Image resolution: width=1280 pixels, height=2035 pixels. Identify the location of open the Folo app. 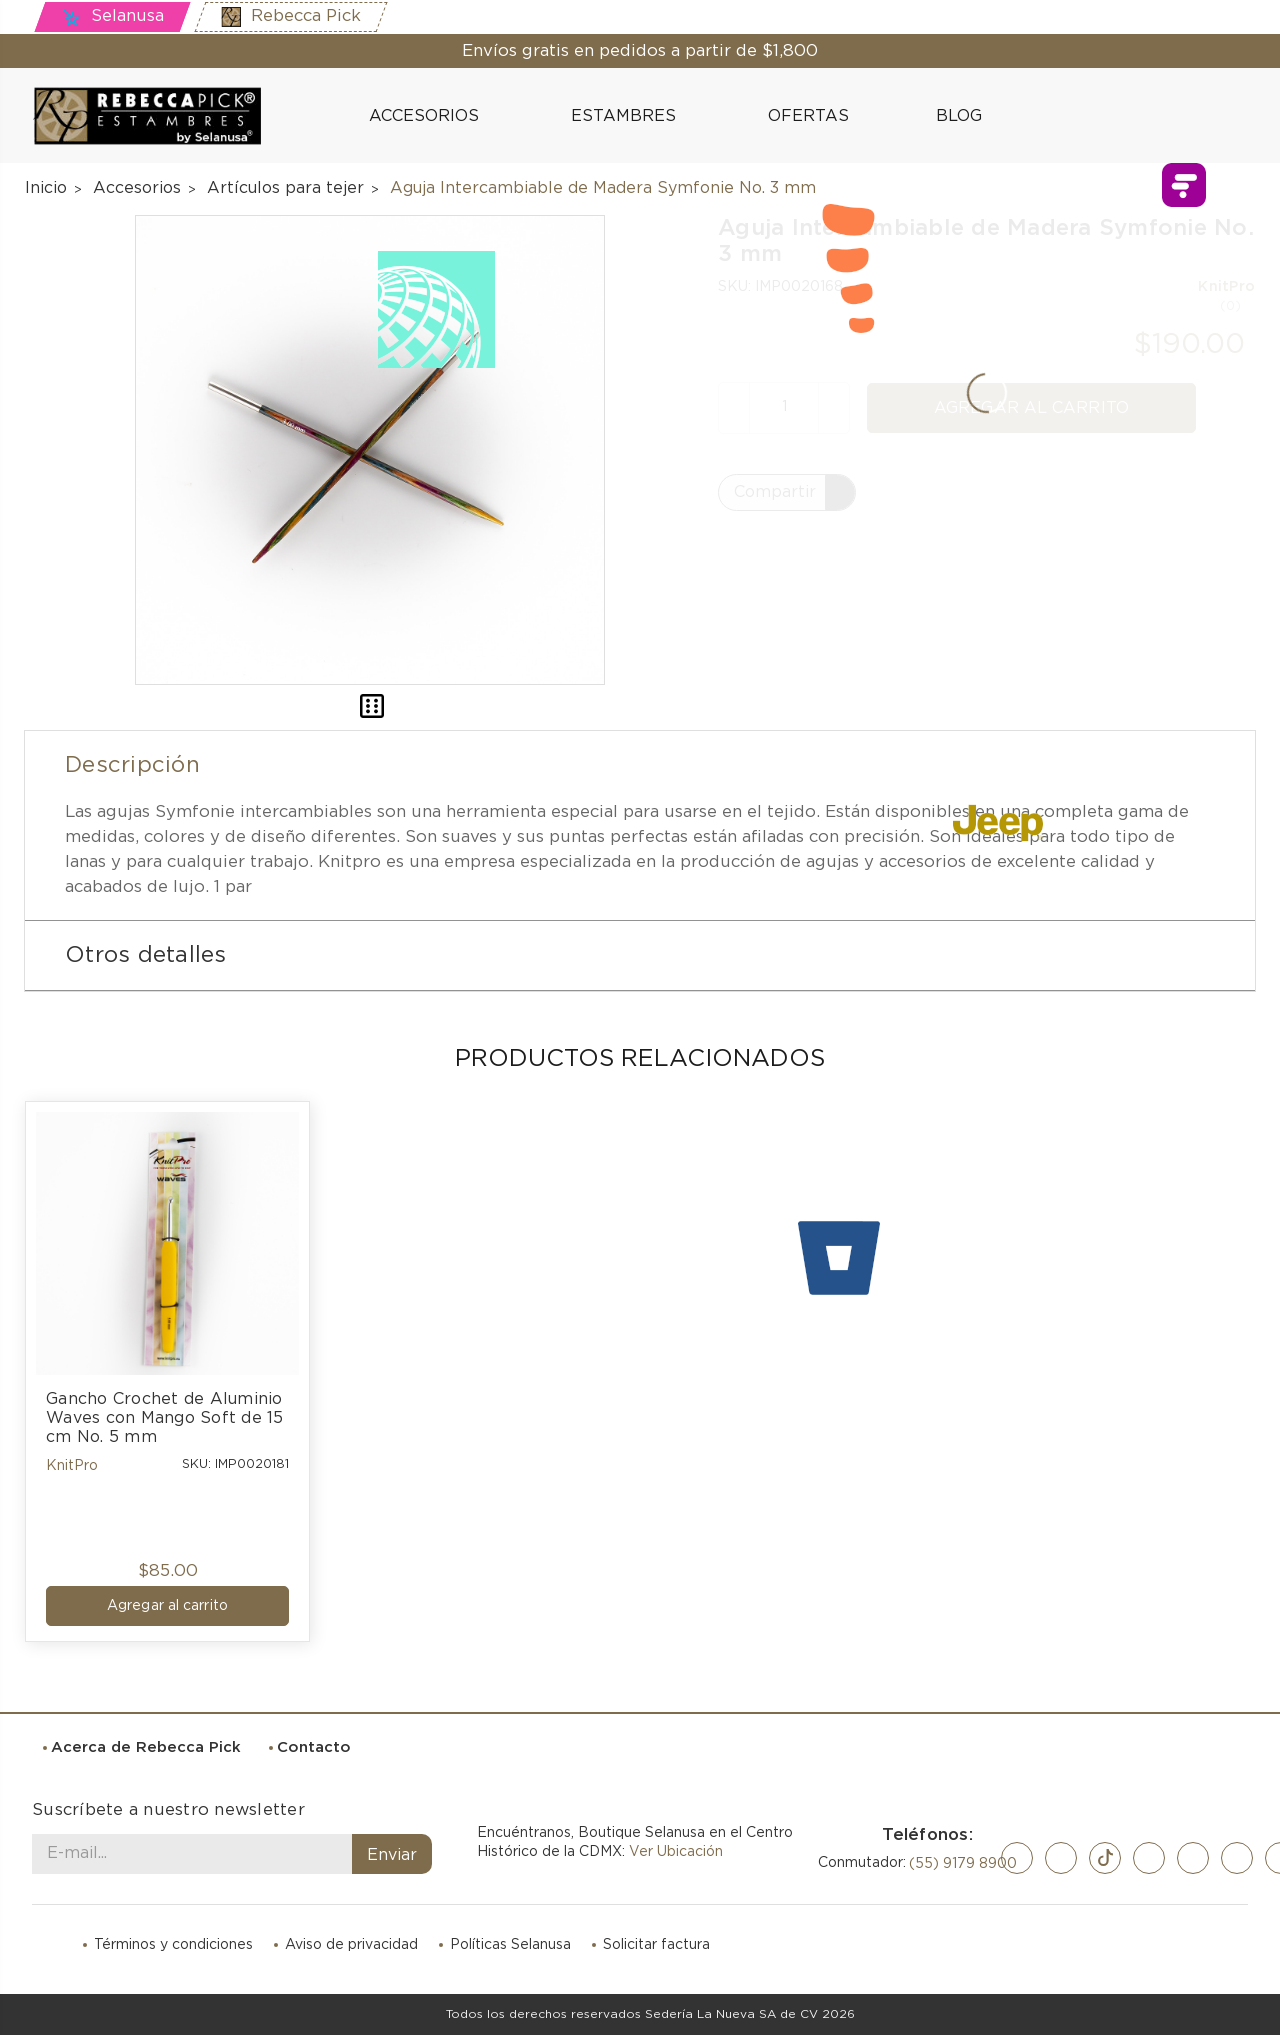
(1184, 185).